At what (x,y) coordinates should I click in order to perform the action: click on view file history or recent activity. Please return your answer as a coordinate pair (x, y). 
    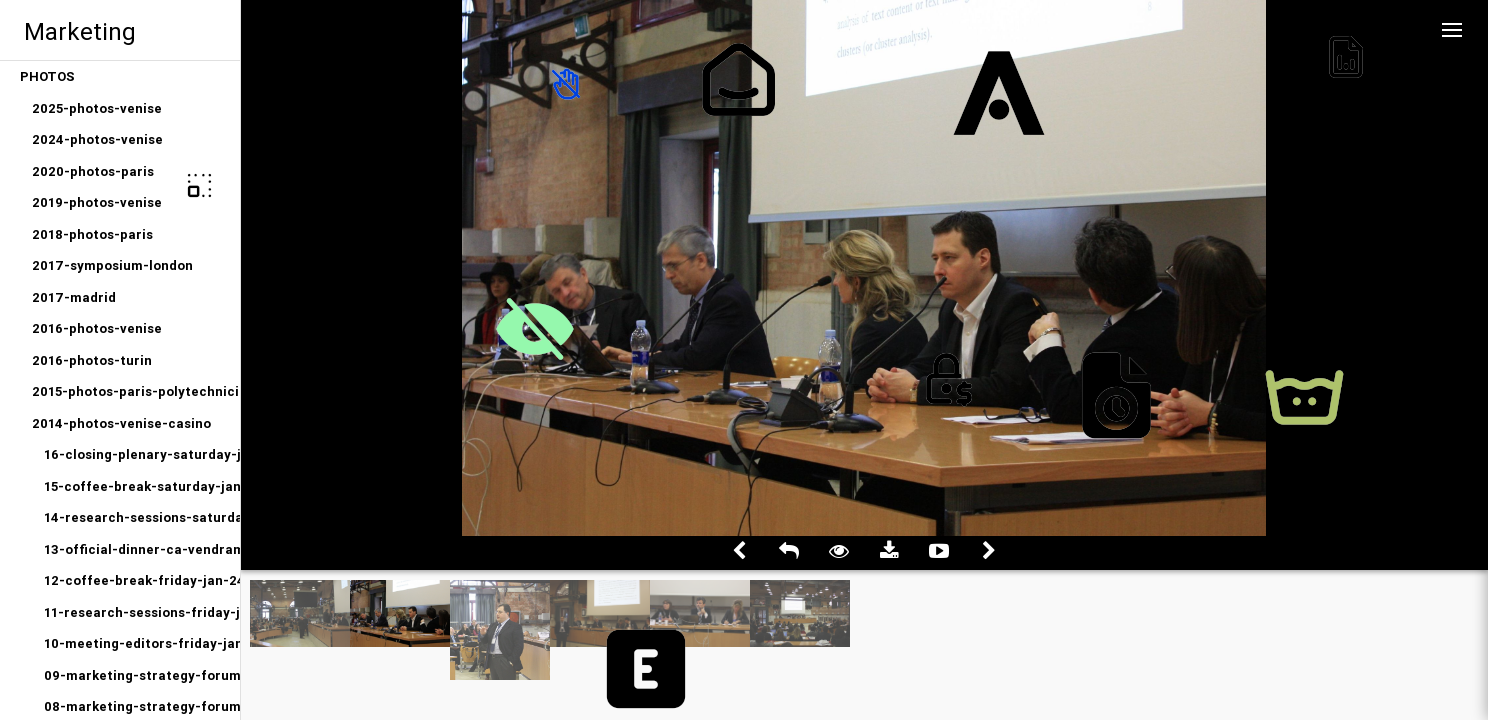
    Looking at the image, I should click on (1116, 395).